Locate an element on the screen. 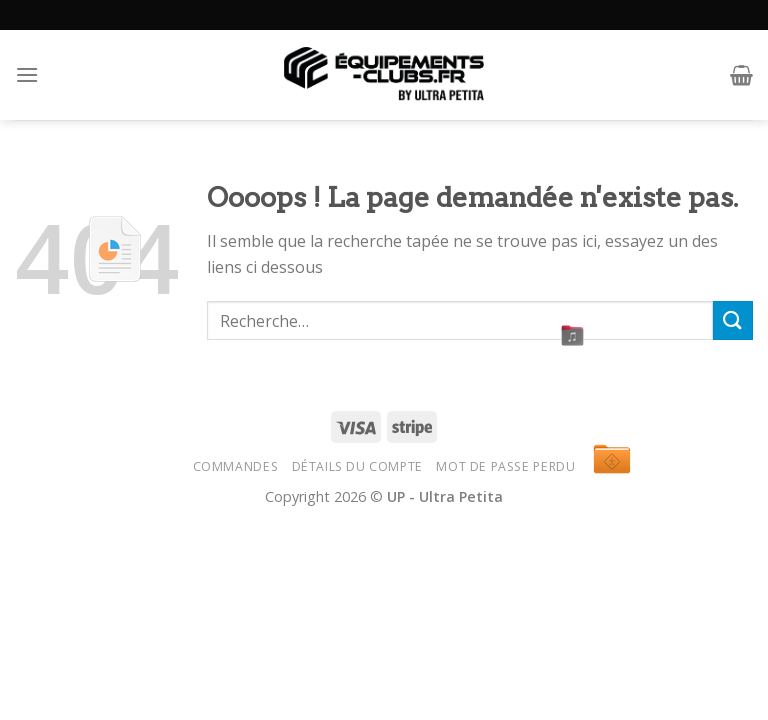 The width and height of the screenshot is (768, 720). open your music folder is located at coordinates (572, 335).